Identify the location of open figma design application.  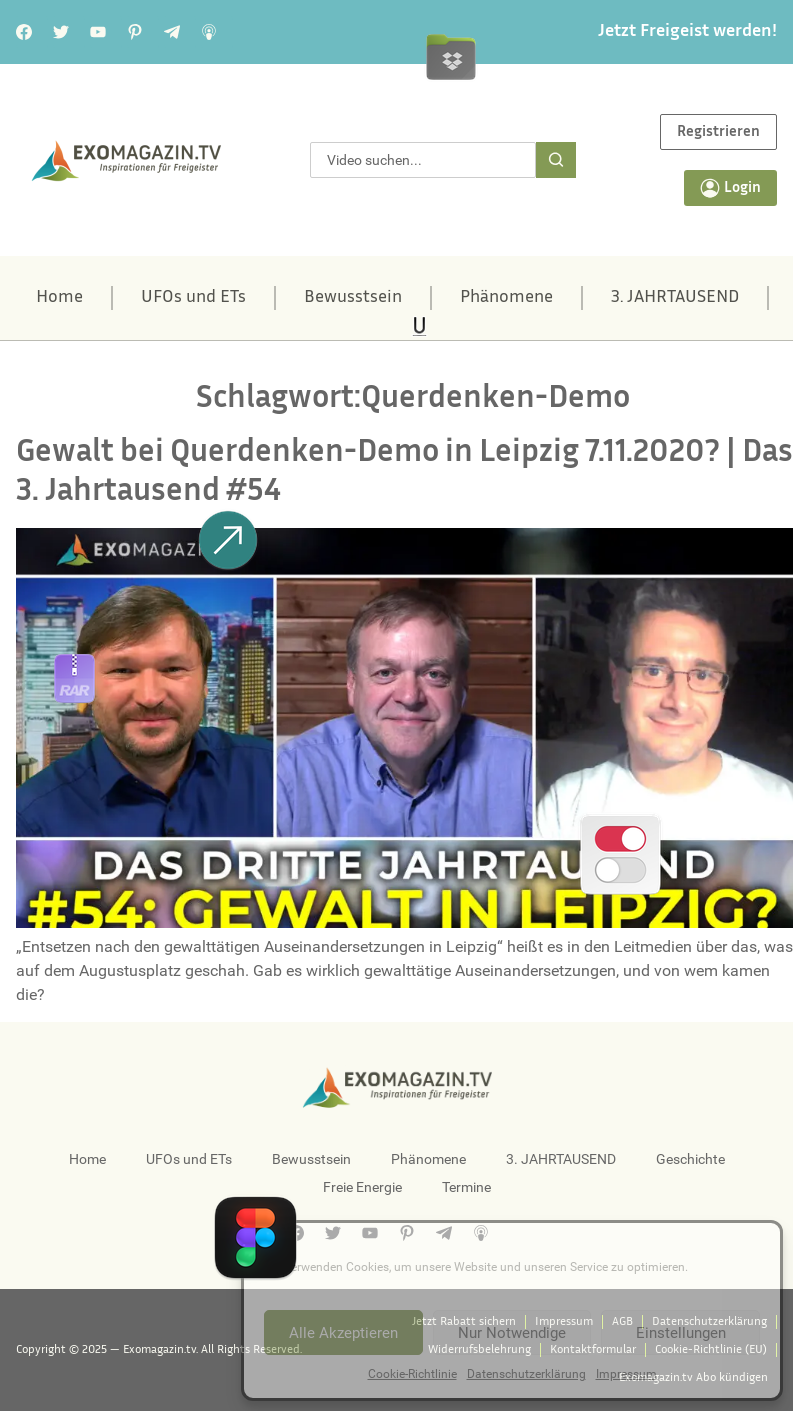
(255, 1237).